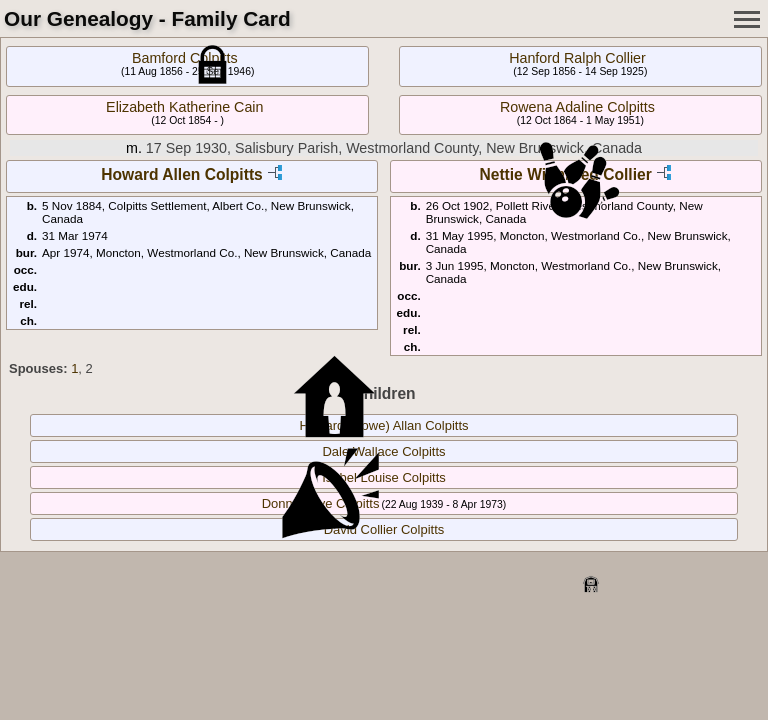  What do you see at coordinates (591, 584) in the screenshot?
I see `access farm or agricultural features` at bounding box center [591, 584].